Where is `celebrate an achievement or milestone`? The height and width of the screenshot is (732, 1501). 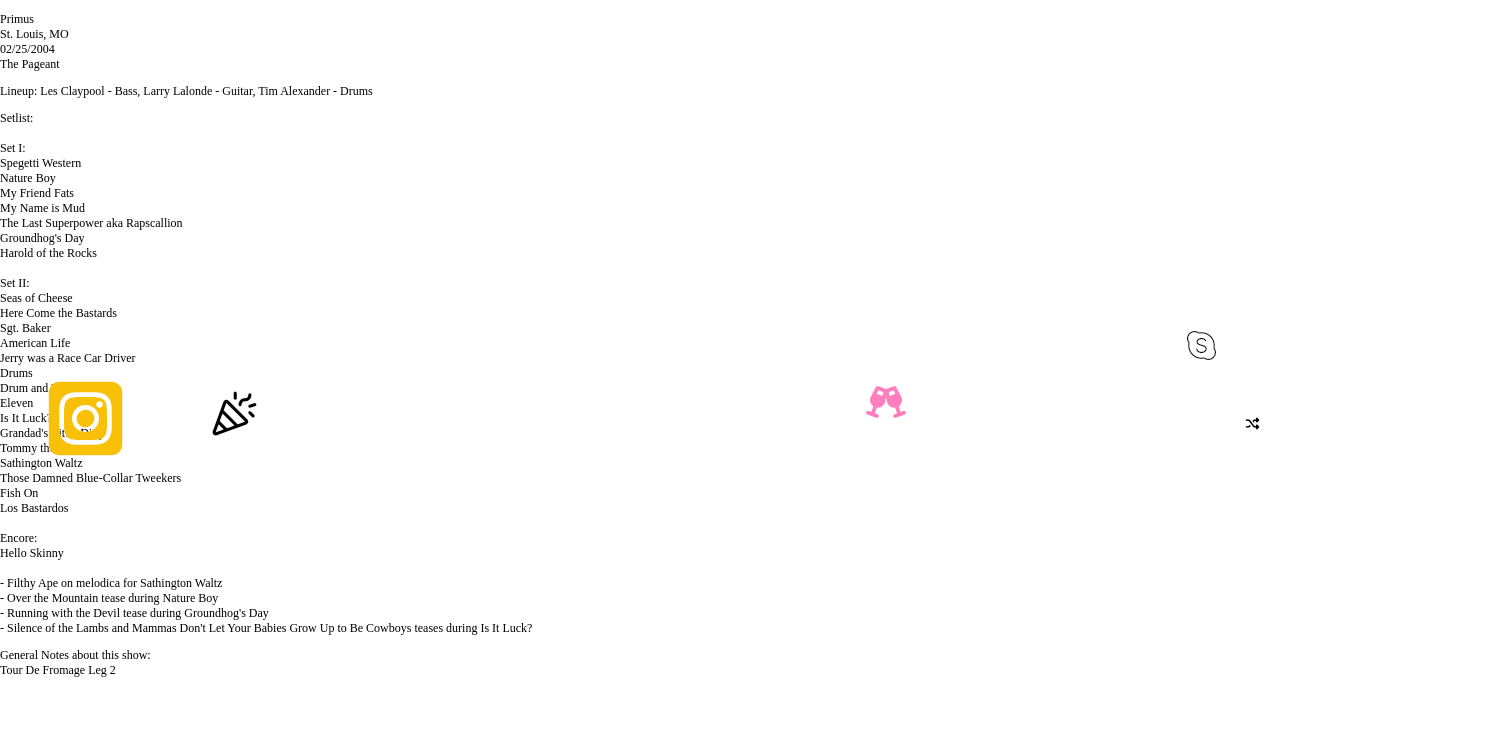
celebrate an achievement or milestone is located at coordinates (886, 402).